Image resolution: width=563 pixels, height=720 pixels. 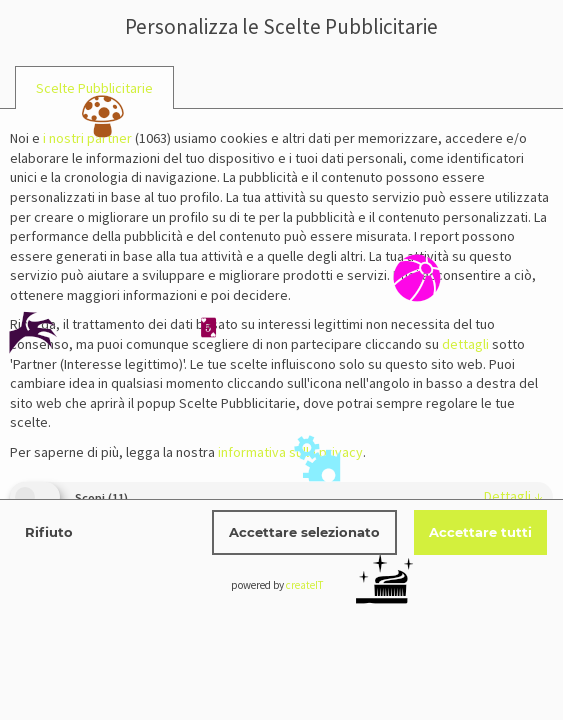 I want to click on five of hearts playing card, so click(x=208, y=327).